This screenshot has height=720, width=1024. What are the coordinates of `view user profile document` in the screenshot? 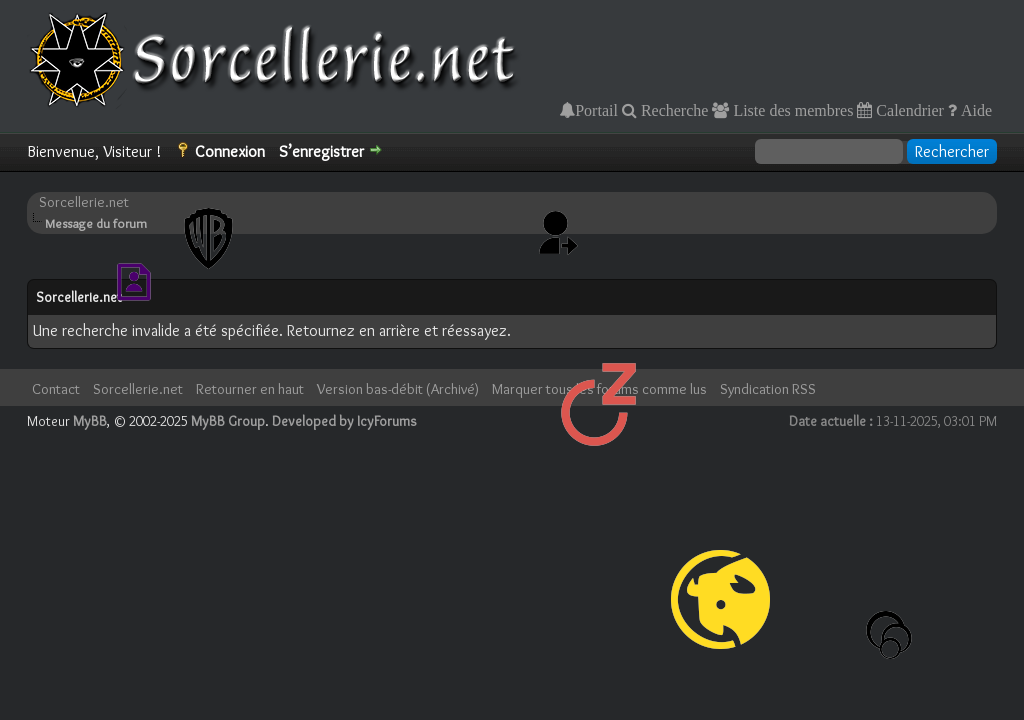 It's located at (134, 282).